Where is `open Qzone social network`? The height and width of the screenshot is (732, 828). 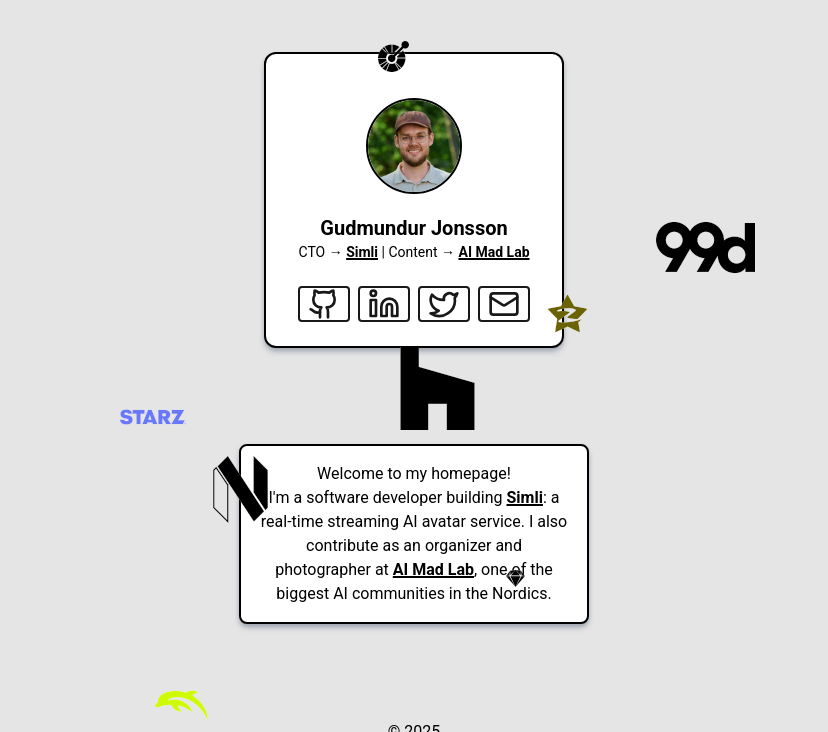 open Qzone social network is located at coordinates (567, 313).